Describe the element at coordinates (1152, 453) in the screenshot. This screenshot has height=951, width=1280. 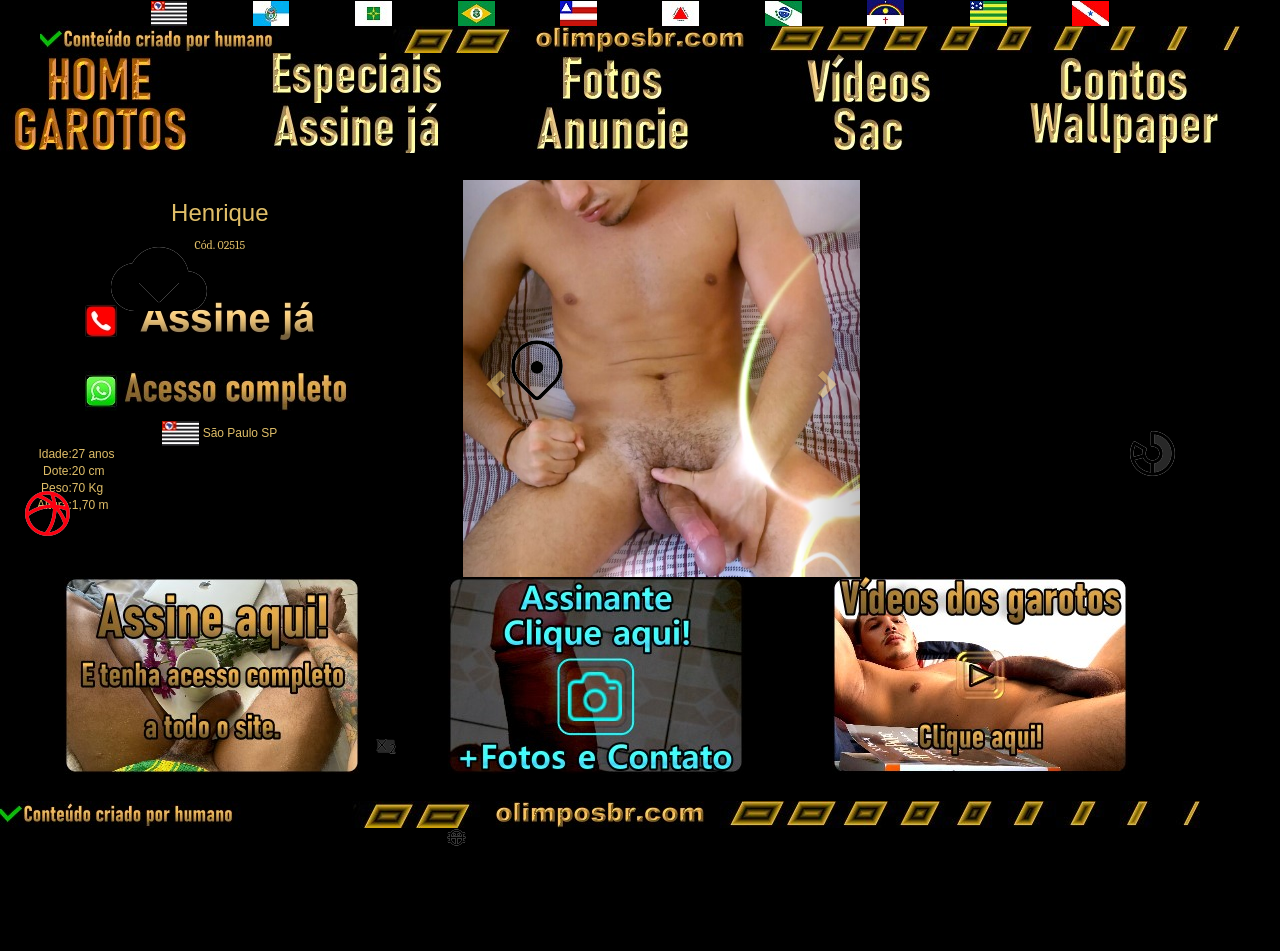
I see `view analytics breakdown` at that location.